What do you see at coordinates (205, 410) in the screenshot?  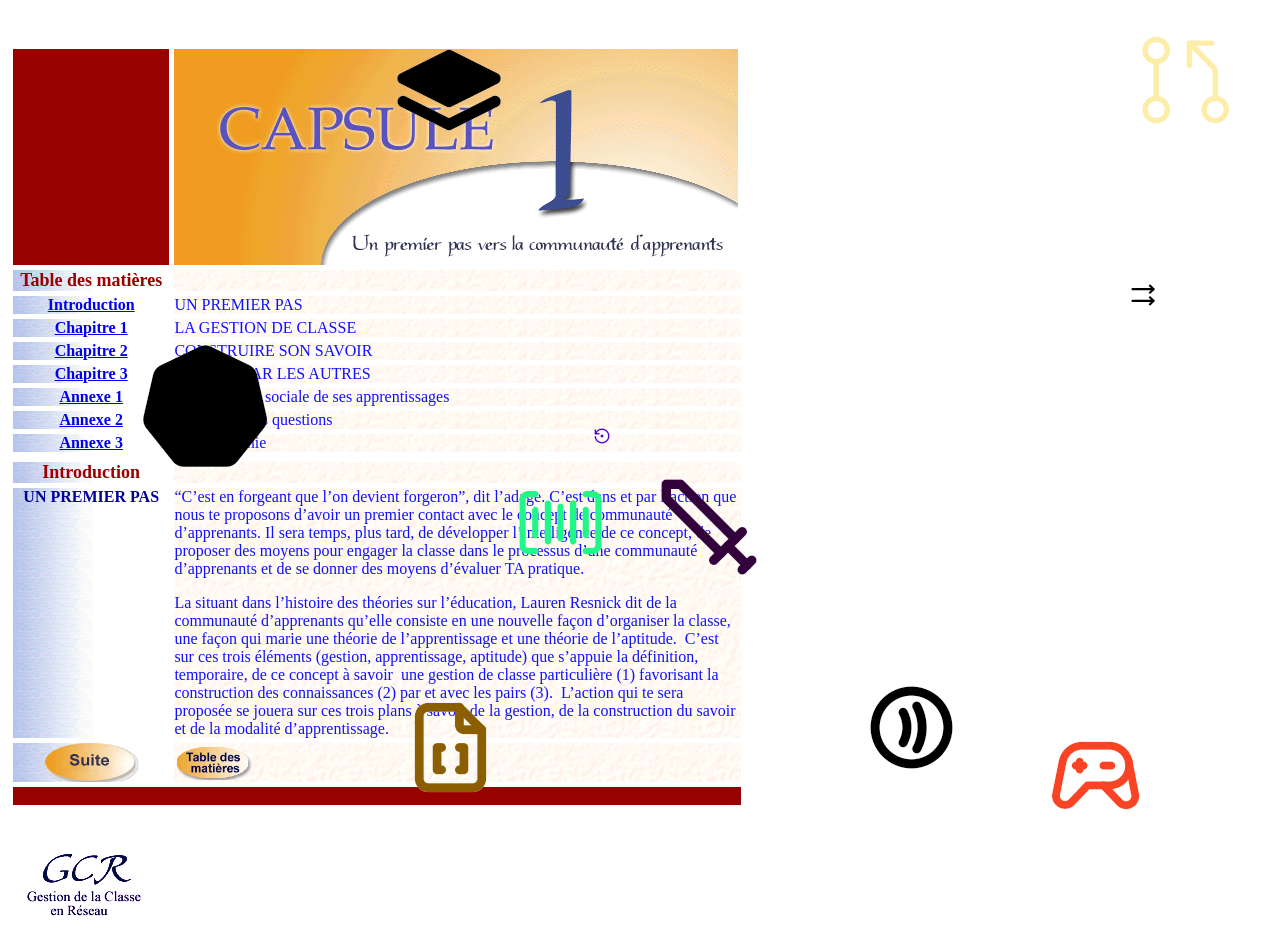 I see `a seven-sided shape indicator or badge container` at bounding box center [205, 410].